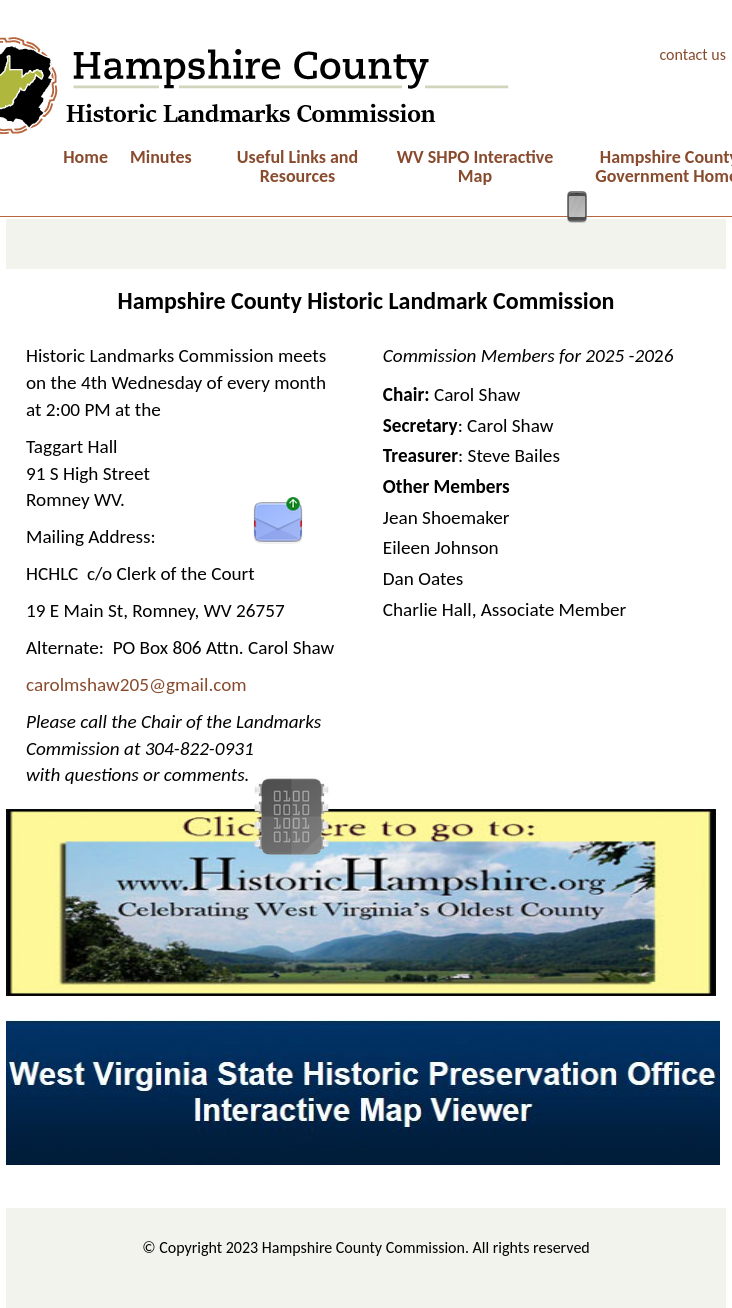  Describe the element at coordinates (577, 207) in the screenshot. I see `access phone or dialer settings` at that location.